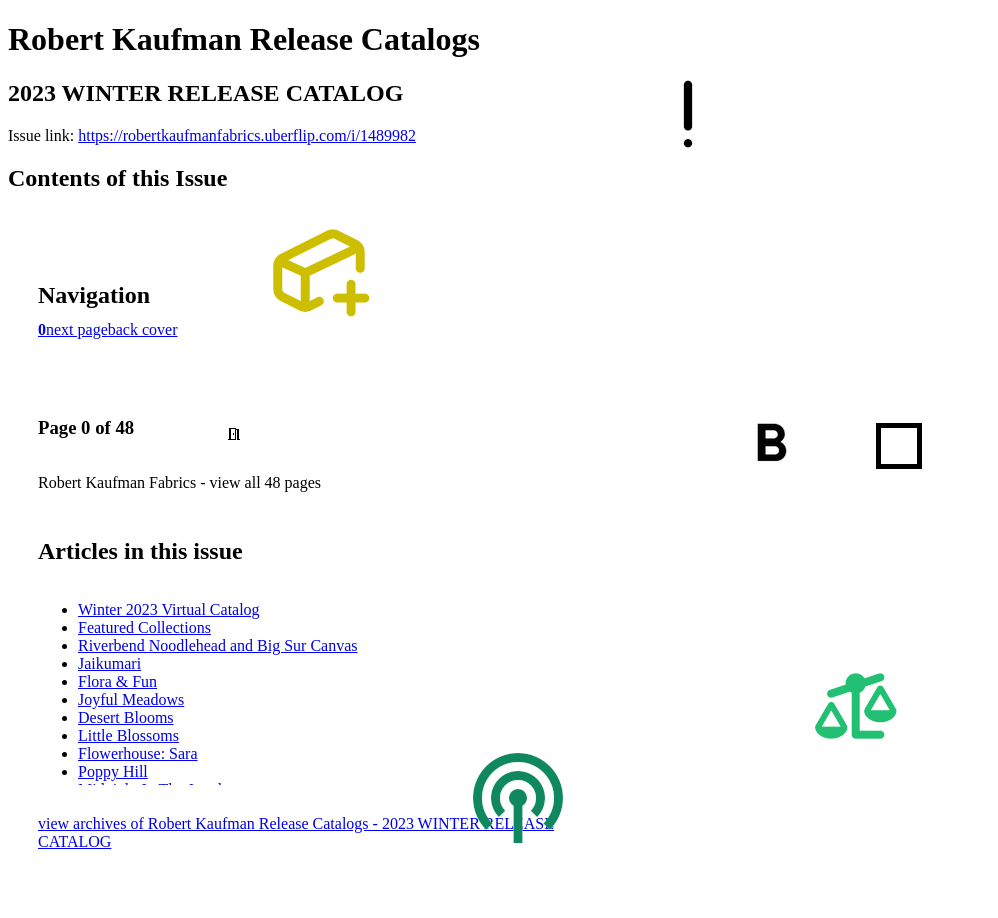  What do you see at coordinates (856, 706) in the screenshot?
I see `indicates an imbalanced or unequal comparison` at bounding box center [856, 706].